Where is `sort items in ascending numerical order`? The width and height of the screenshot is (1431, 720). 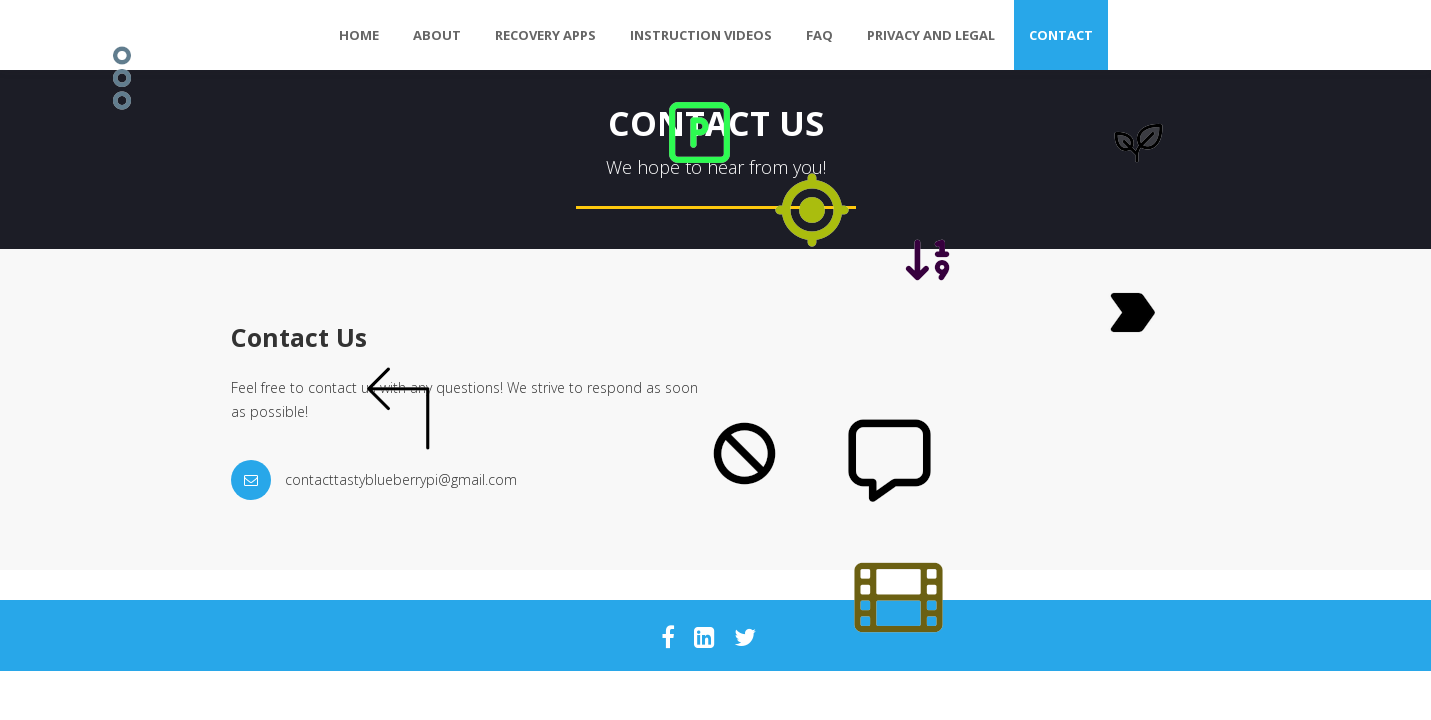 sort items in ascending numerical order is located at coordinates (929, 260).